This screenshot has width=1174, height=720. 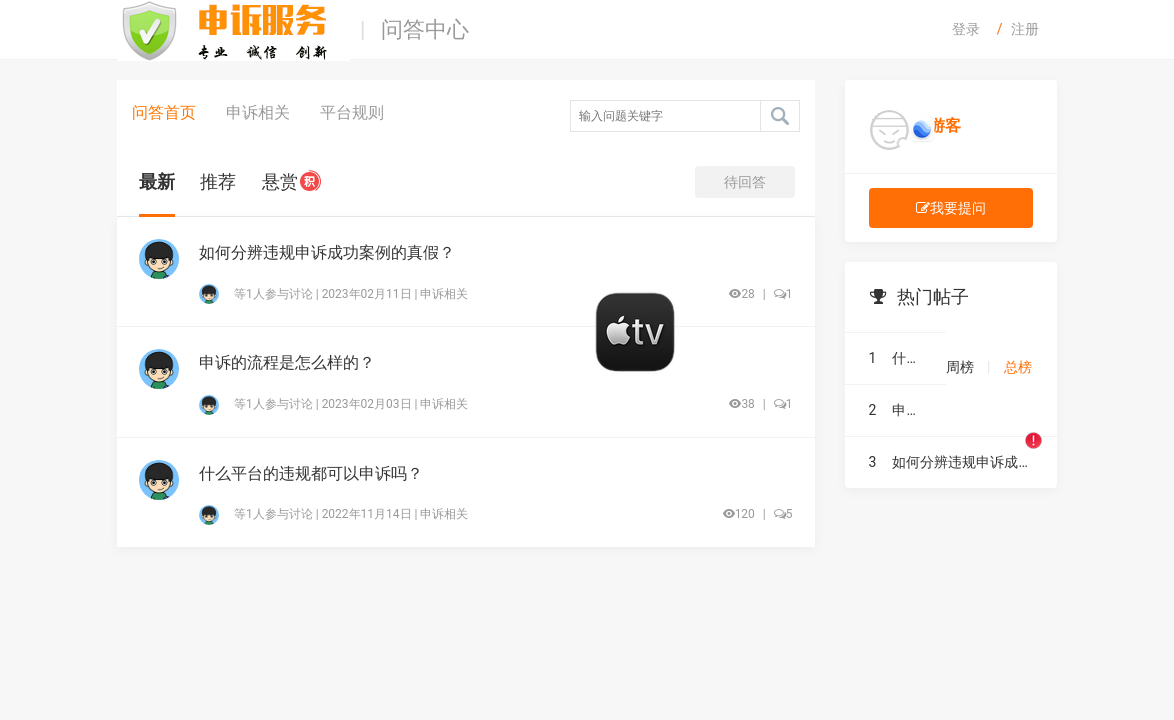 What do you see at coordinates (922, 129) in the screenshot?
I see `open google earth app` at bounding box center [922, 129].